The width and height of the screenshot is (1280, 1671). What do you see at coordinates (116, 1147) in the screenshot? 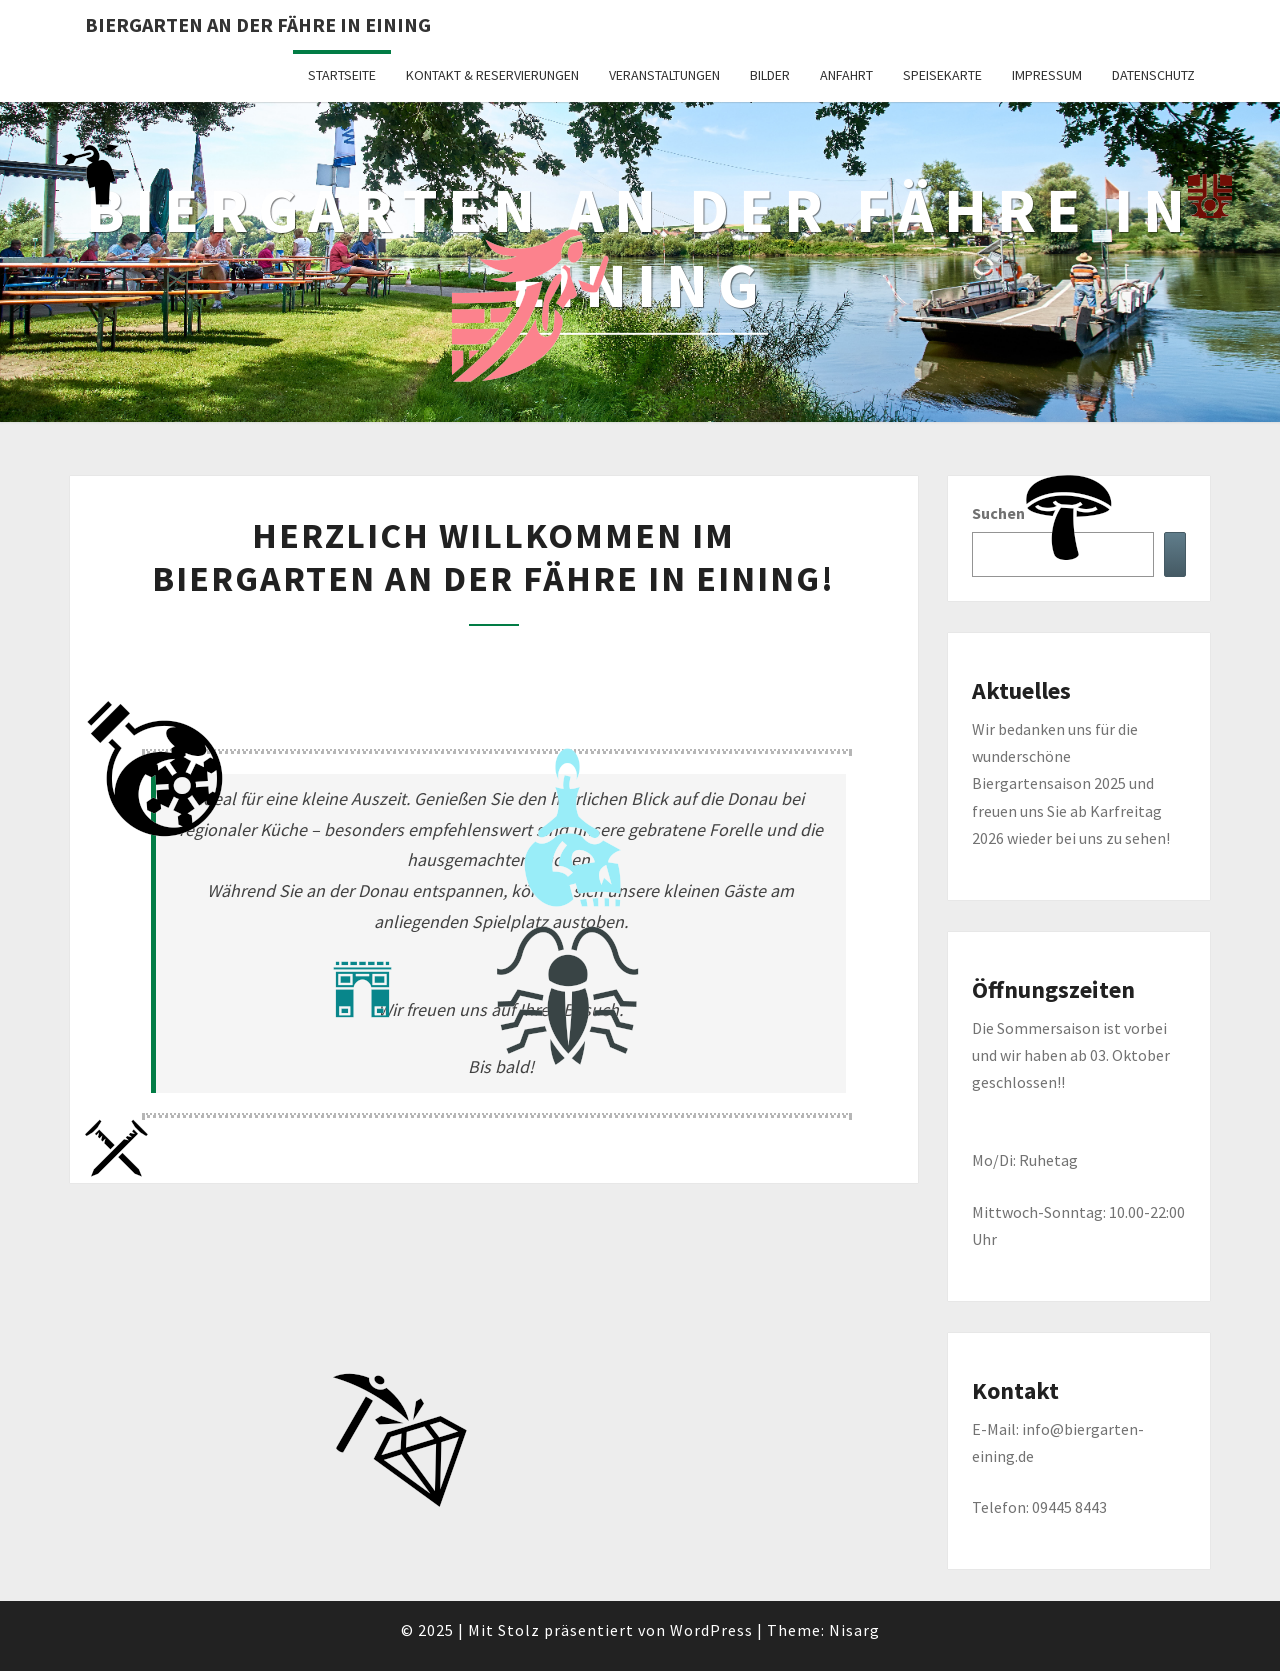
I see `crafting or construction materials in a game inventory` at bounding box center [116, 1147].